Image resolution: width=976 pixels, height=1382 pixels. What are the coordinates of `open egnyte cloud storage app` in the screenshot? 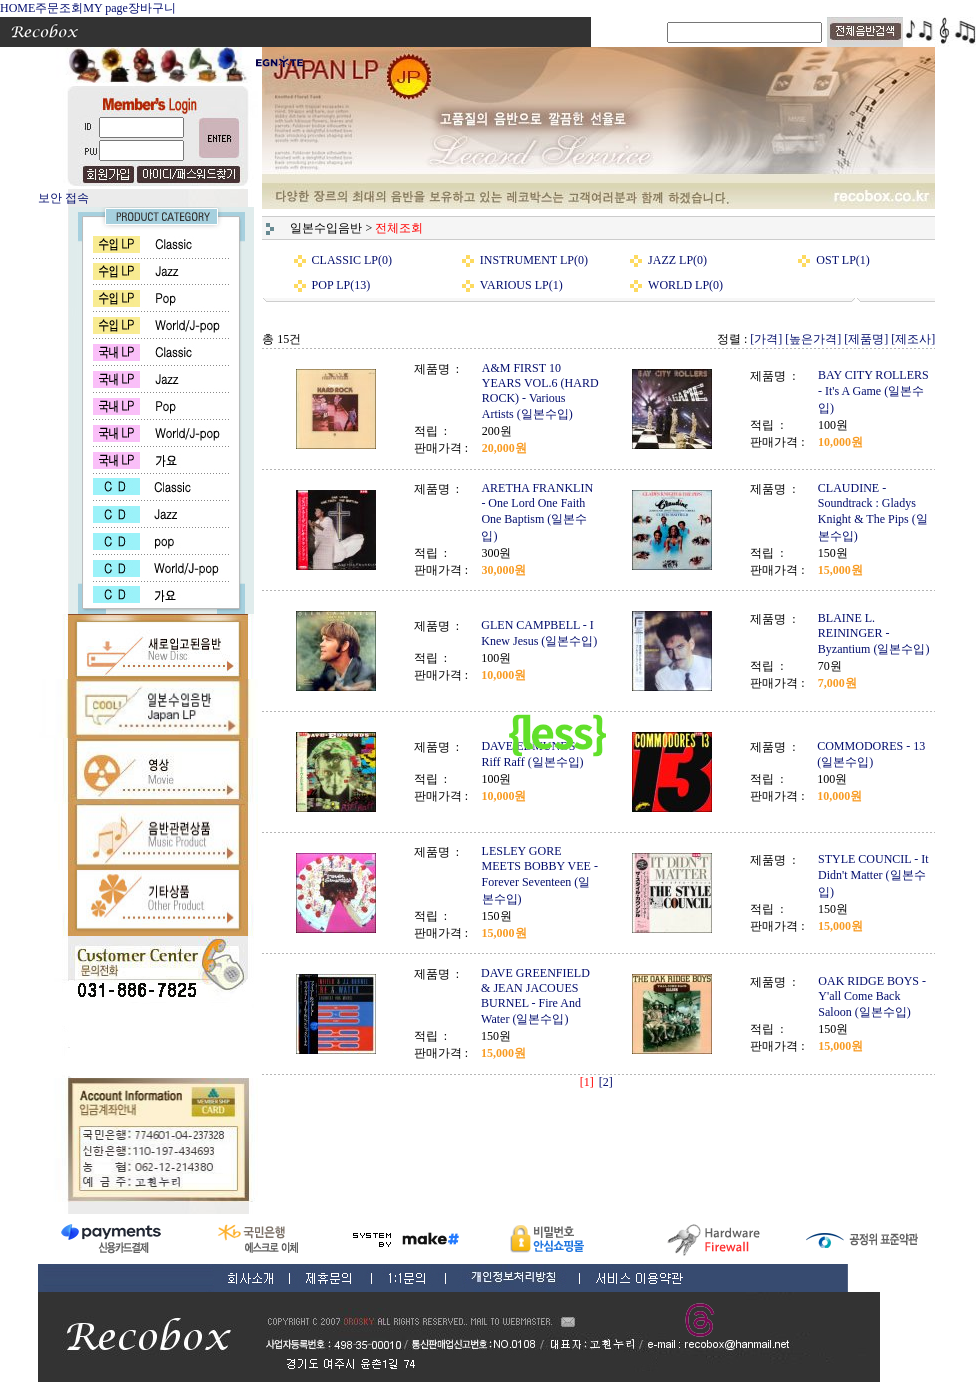 It's located at (279, 61).